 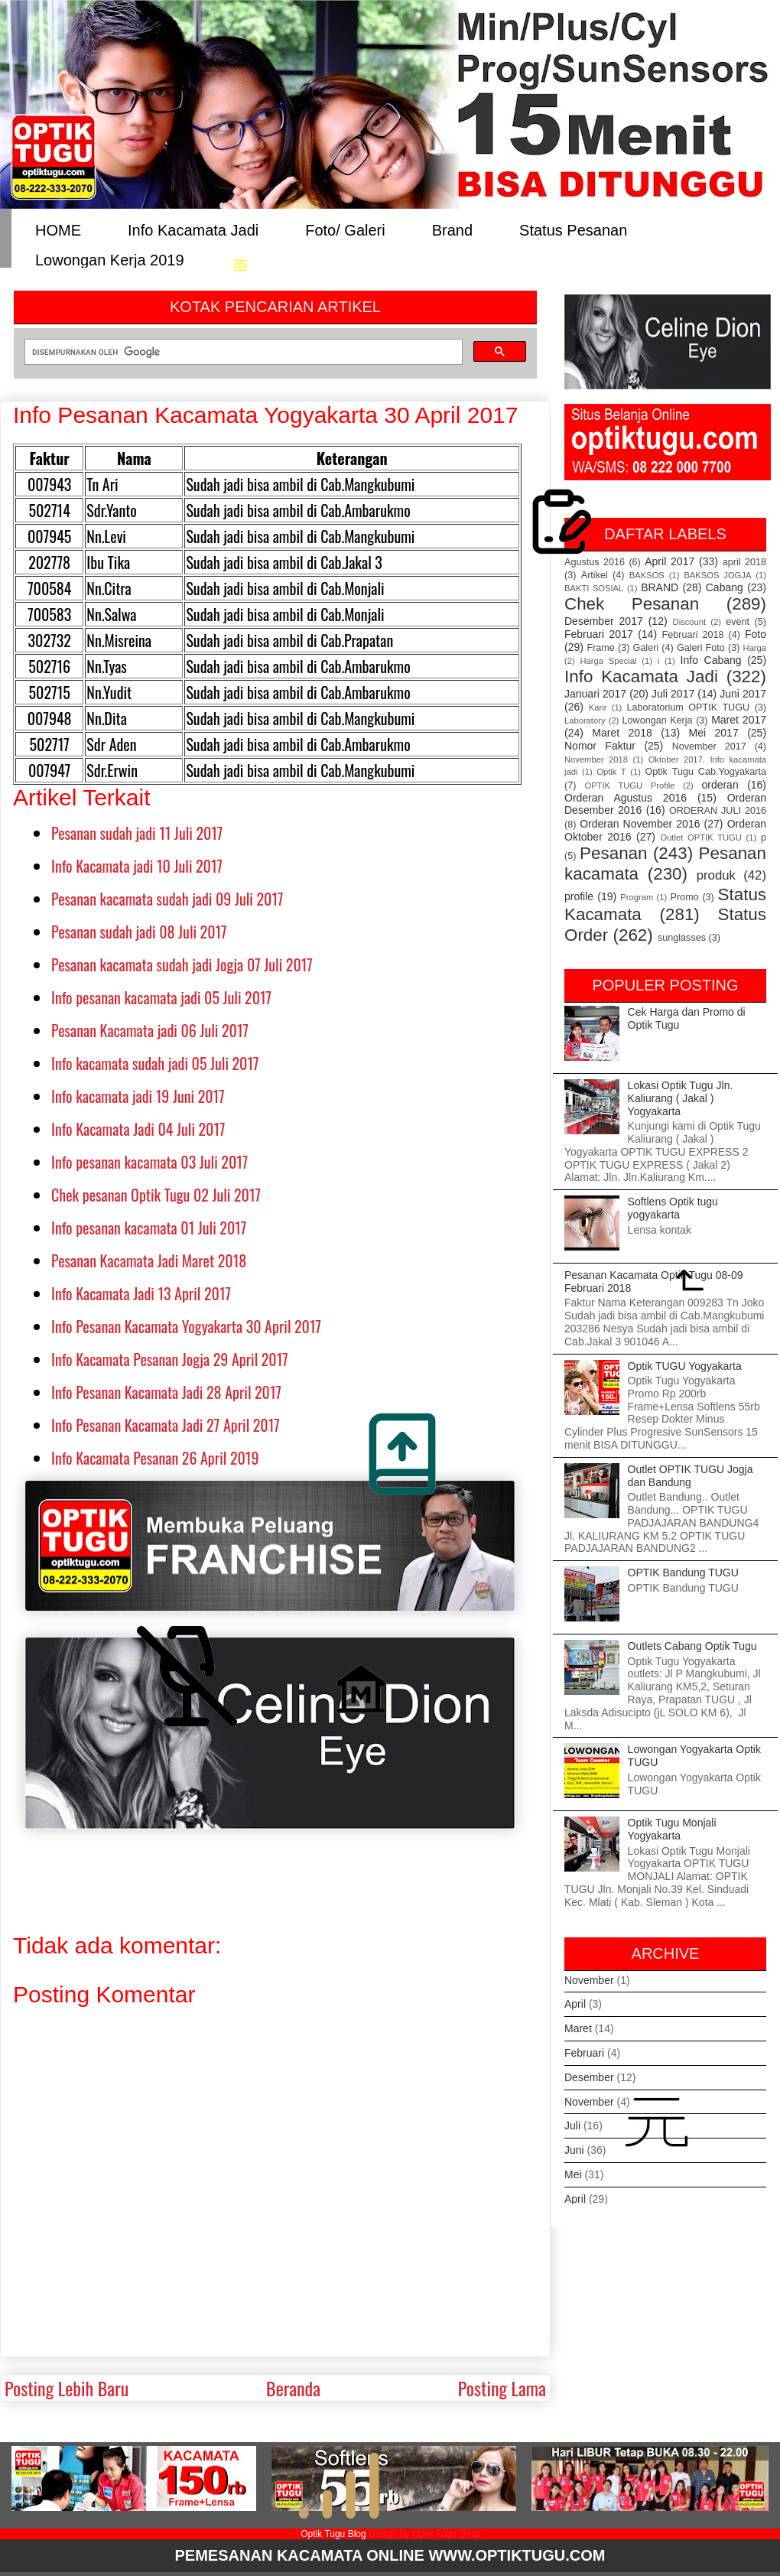 What do you see at coordinates (240, 265) in the screenshot?
I see `nested container or frame element` at bounding box center [240, 265].